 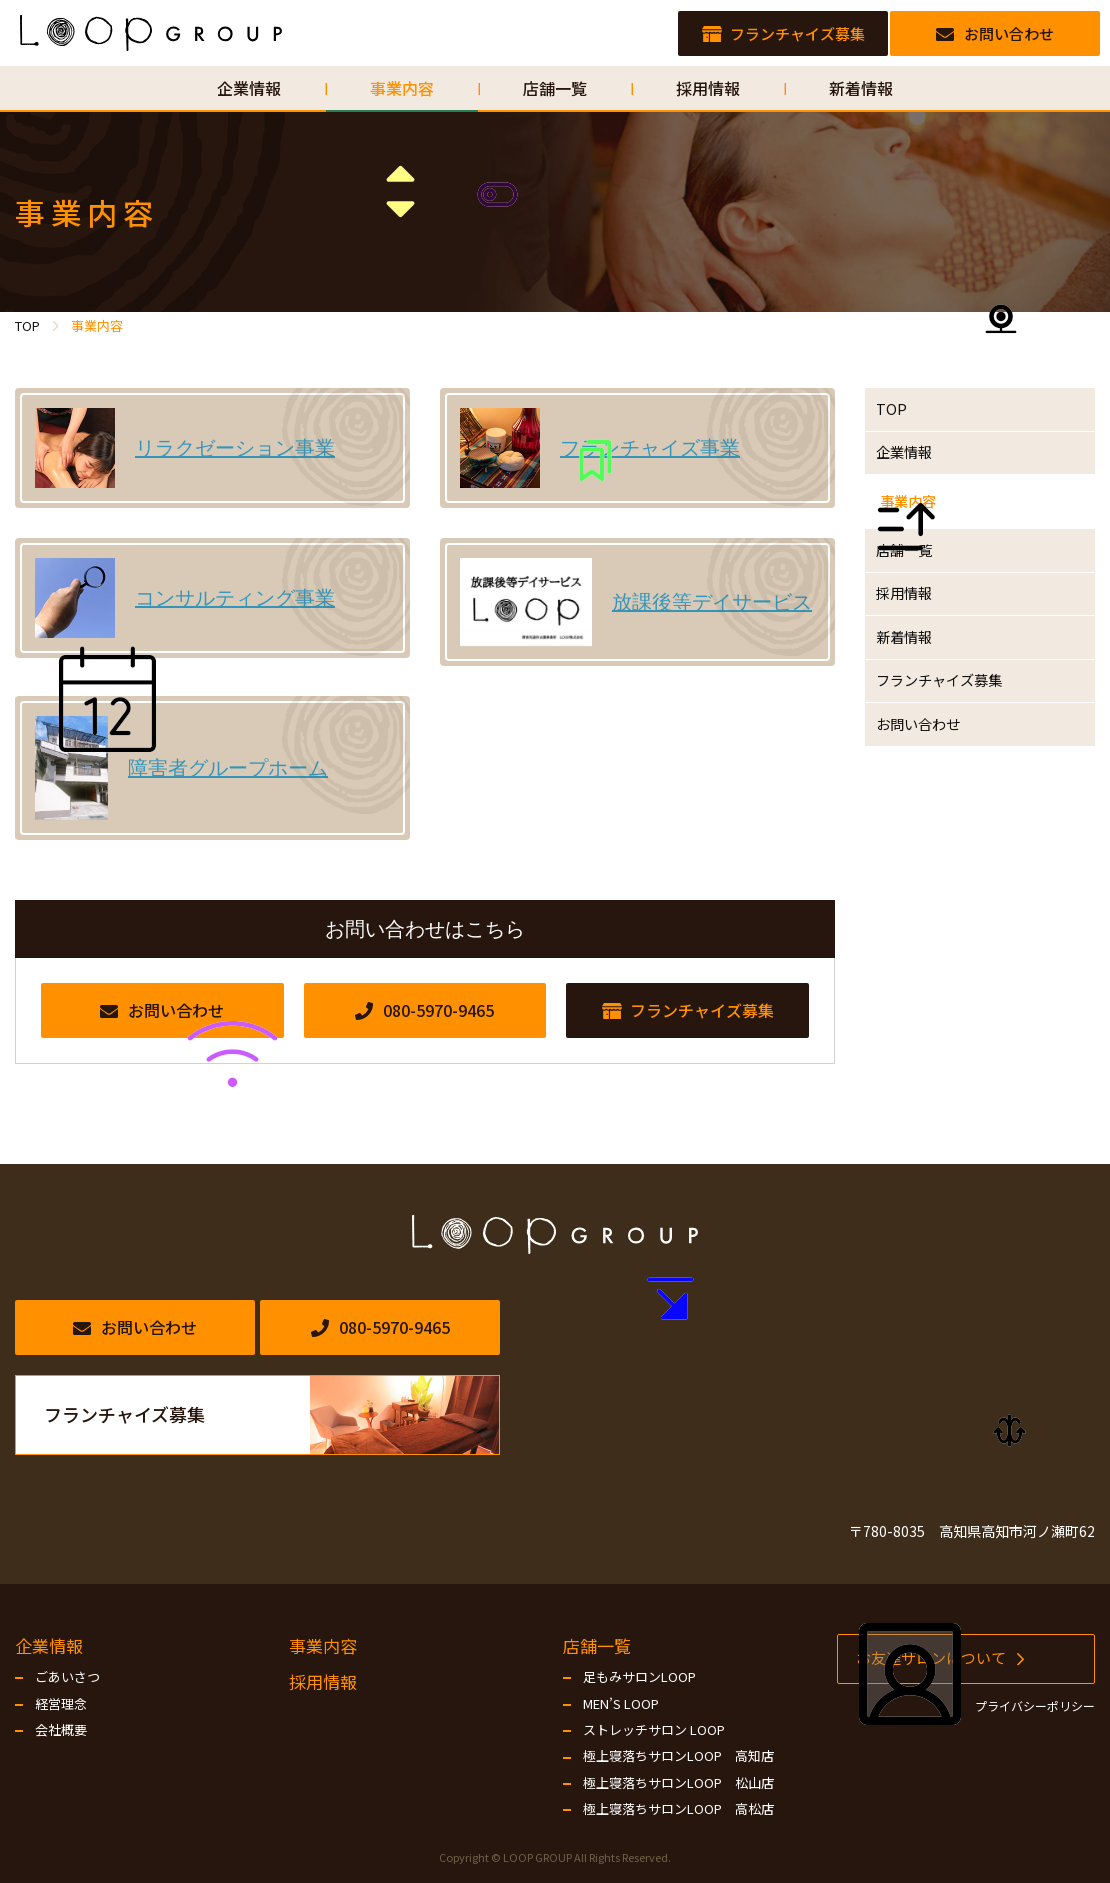 I want to click on toggle magnetic snap or alignment, so click(x=1009, y=1430).